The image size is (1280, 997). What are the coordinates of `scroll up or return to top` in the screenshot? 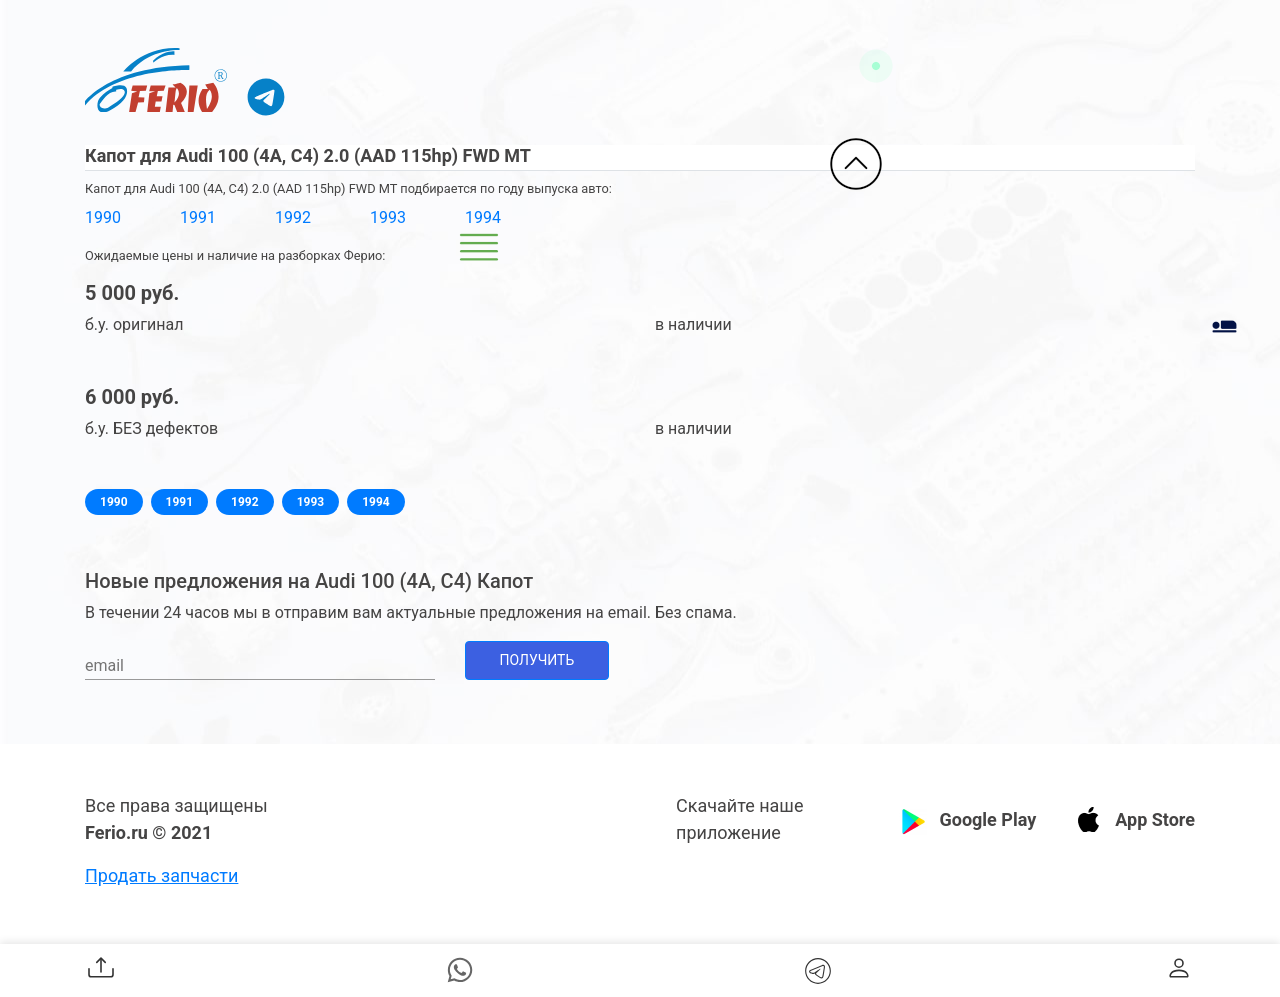 It's located at (856, 164).